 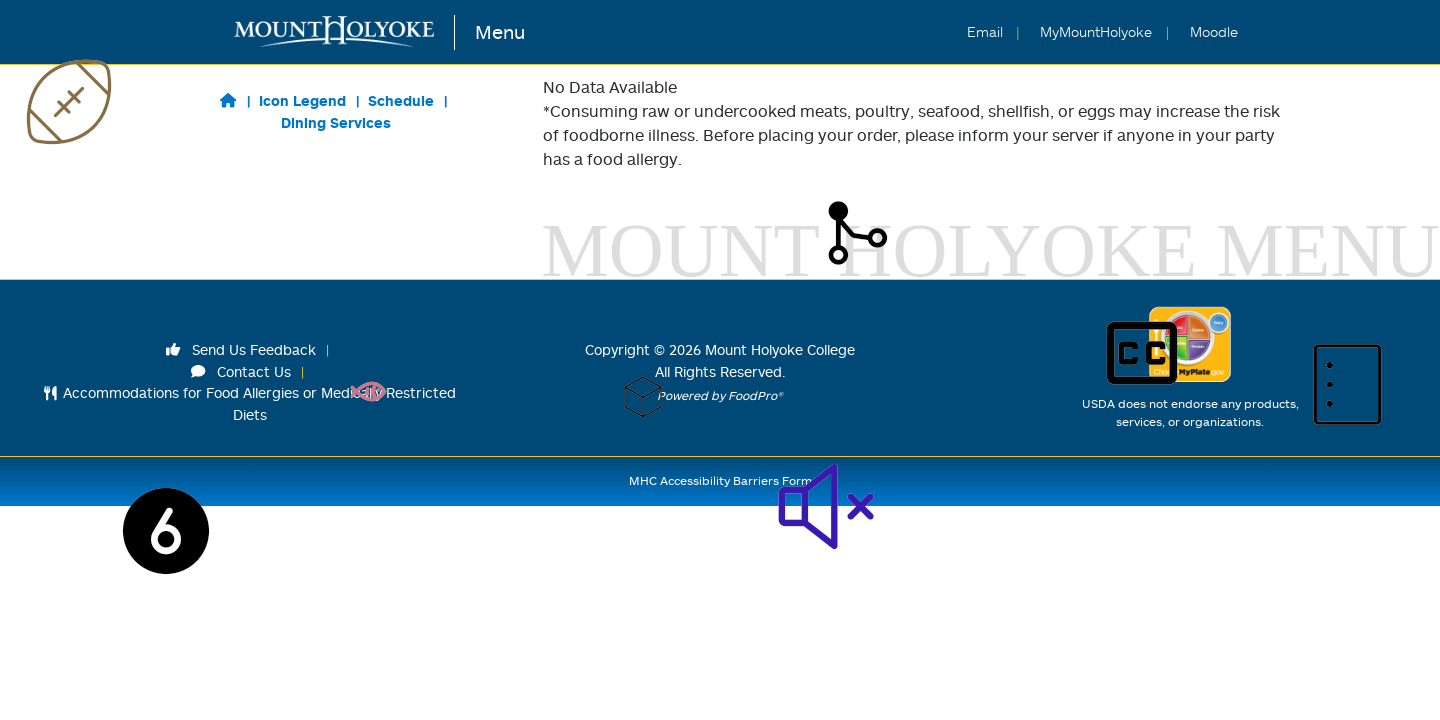 What do you see at coordinates (1142, 353) in the screenshot?
I see `enable closed captions for video content` at bounding box center [1142, 353].